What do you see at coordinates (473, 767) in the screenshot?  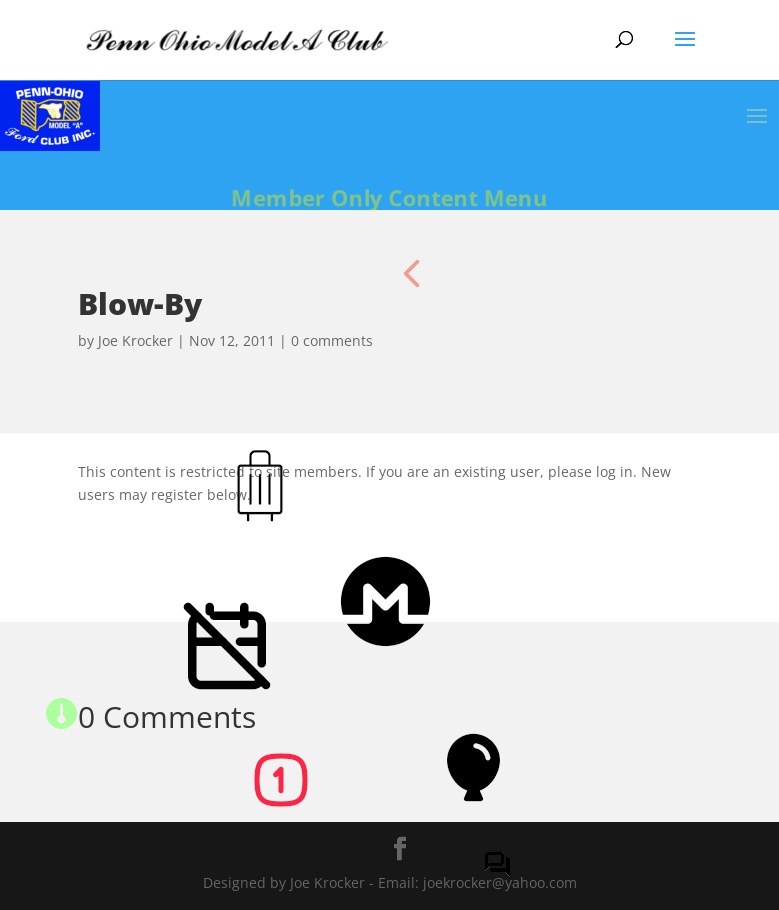 I see `view celebration or birthday events` at bounding box center [473, 767].